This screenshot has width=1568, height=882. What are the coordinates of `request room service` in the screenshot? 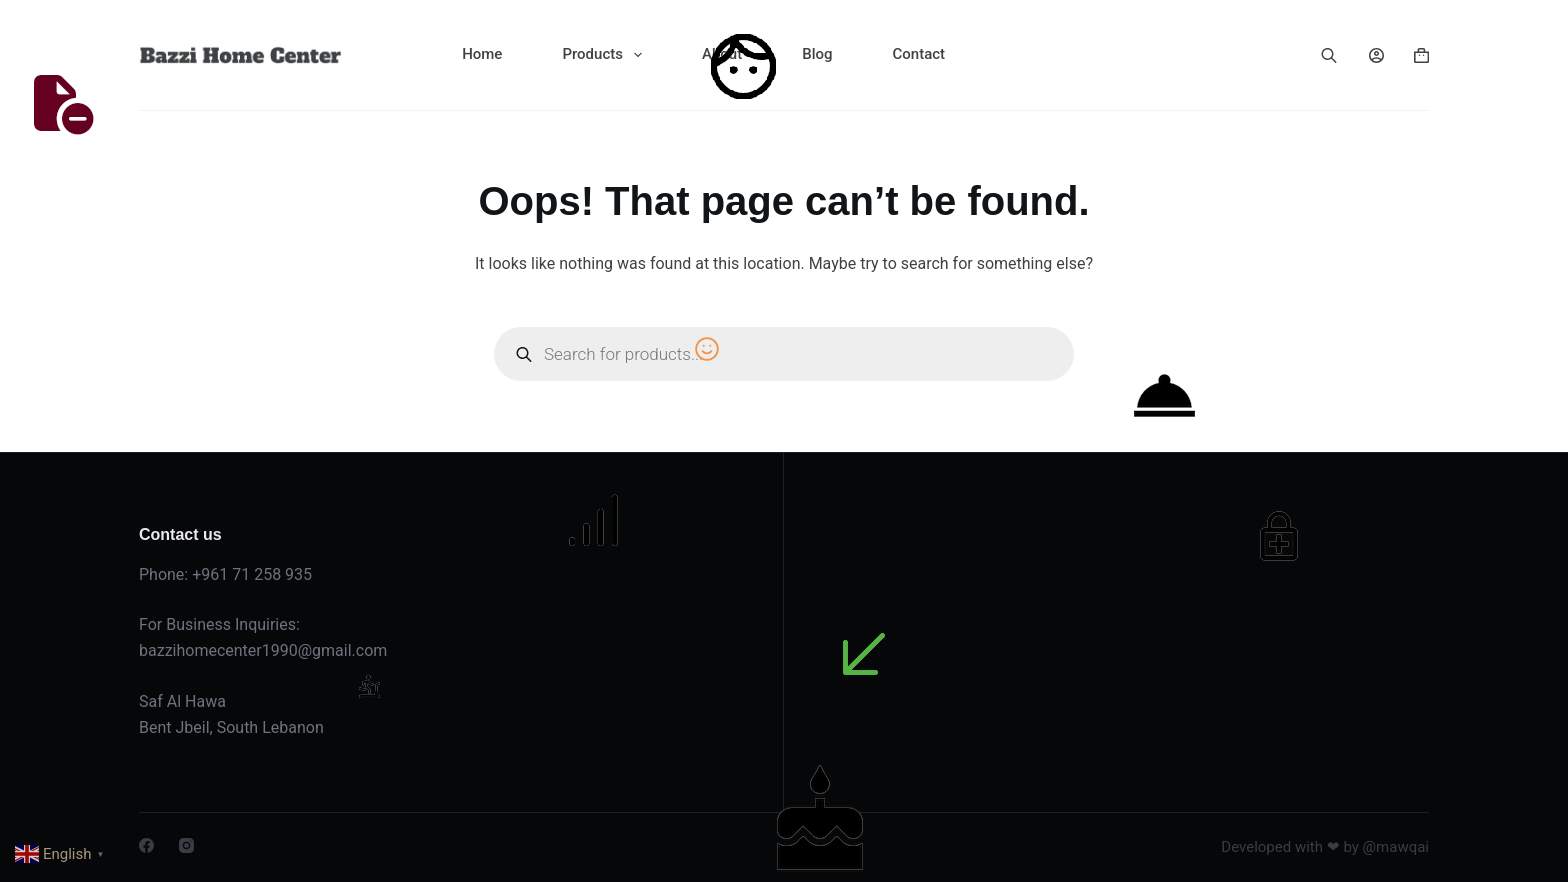 It's located at (1164, 395).